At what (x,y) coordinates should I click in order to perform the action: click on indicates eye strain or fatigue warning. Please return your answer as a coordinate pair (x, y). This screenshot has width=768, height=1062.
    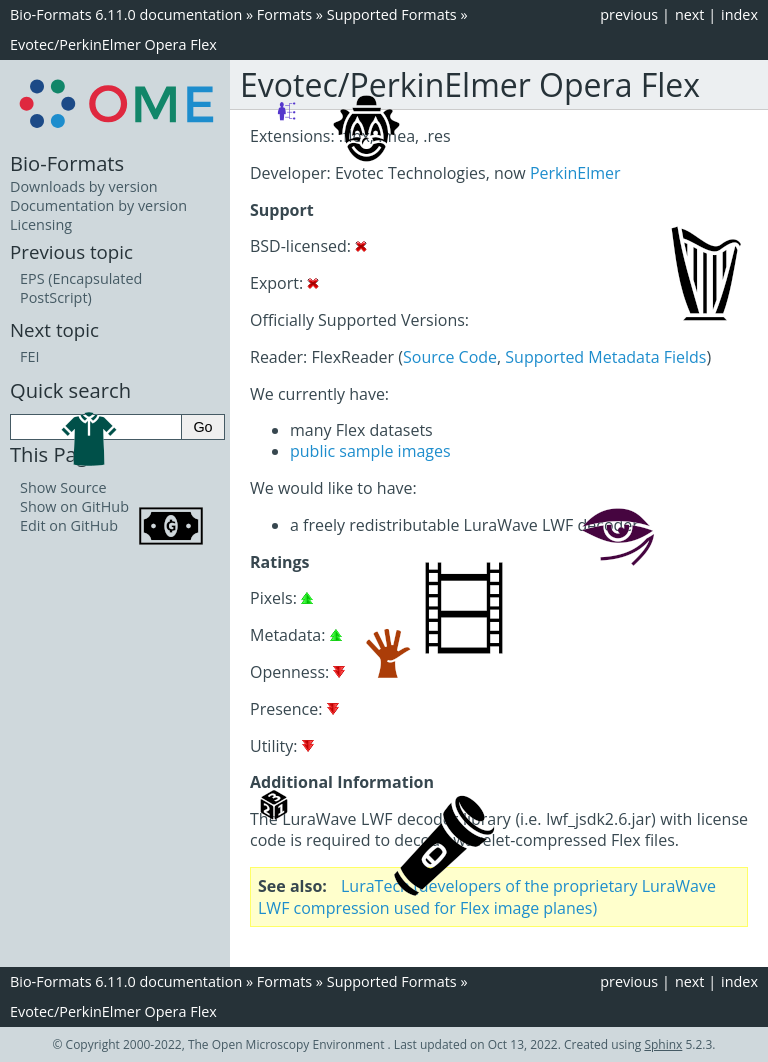
    Looking at the image, I should click on (618, 529).